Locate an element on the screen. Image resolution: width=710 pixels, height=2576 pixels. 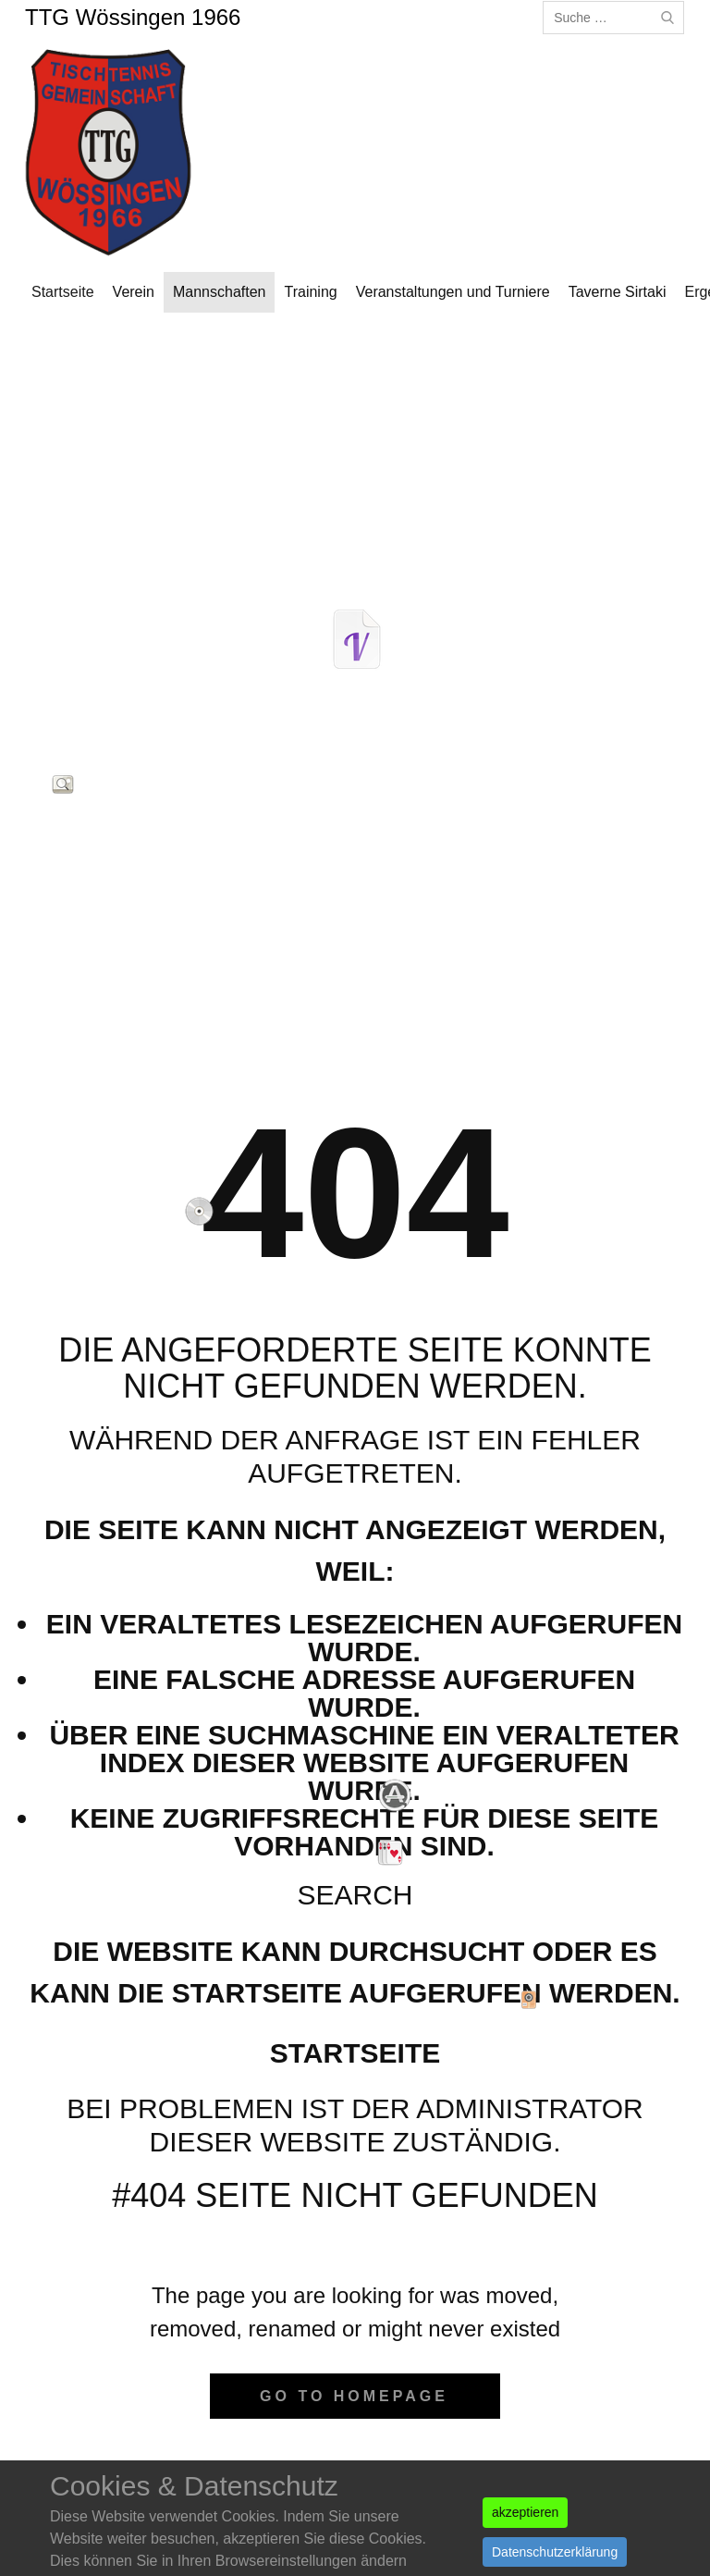
launch solitaire card game is located at coordinates (390, 1853).